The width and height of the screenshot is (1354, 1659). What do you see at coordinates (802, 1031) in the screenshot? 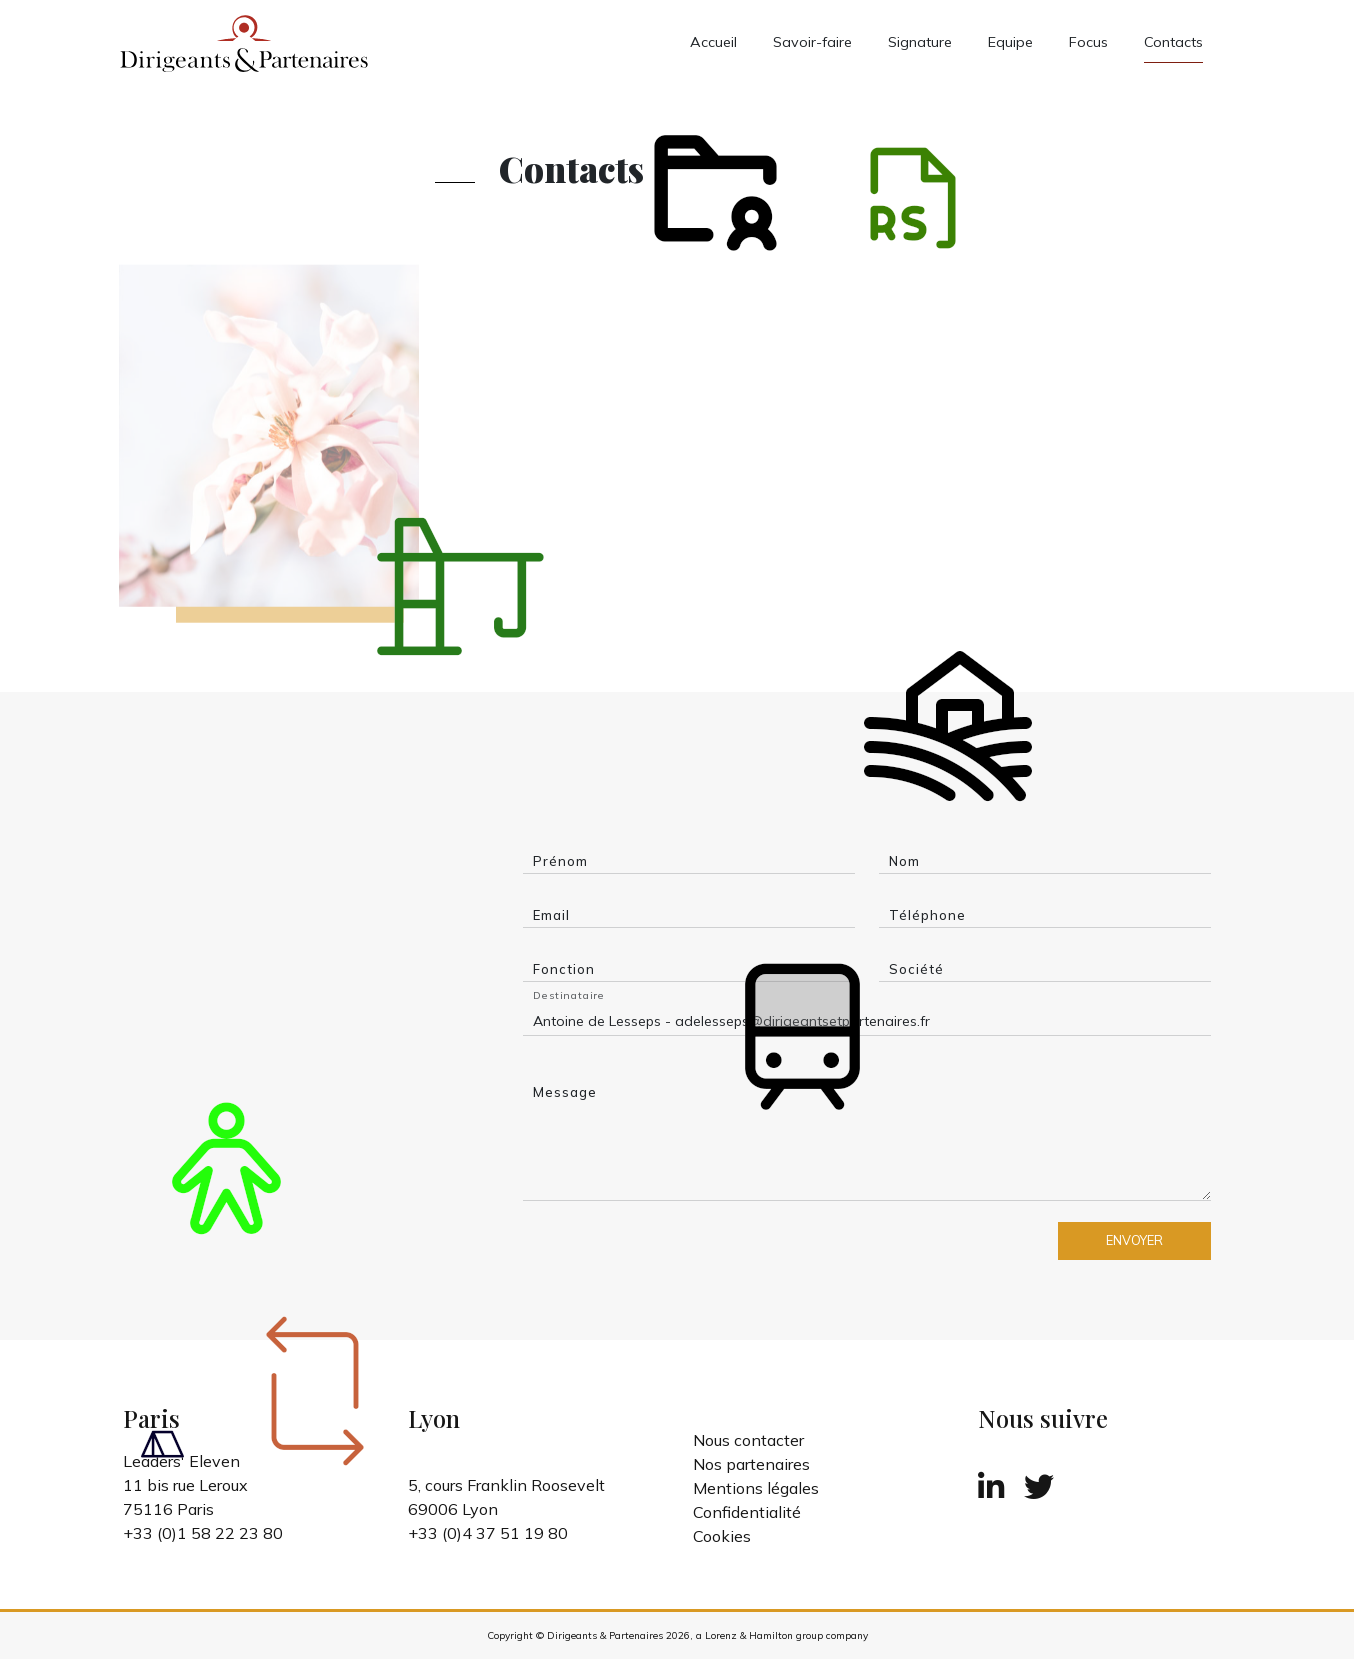
I see `access train schedules or rail services` at bounding box center [802, 1031].